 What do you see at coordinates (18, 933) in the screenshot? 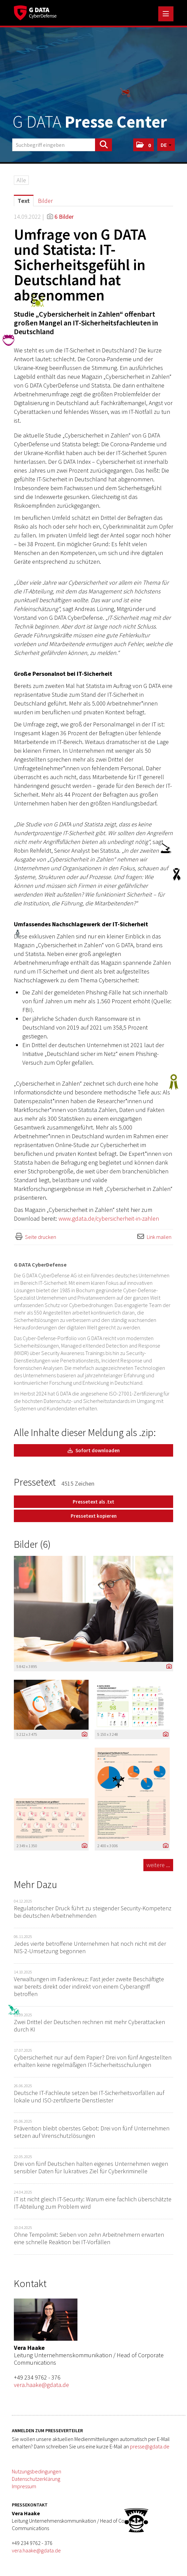
I see `access meditation or mindfulness features` at bounding box center [18, 933].